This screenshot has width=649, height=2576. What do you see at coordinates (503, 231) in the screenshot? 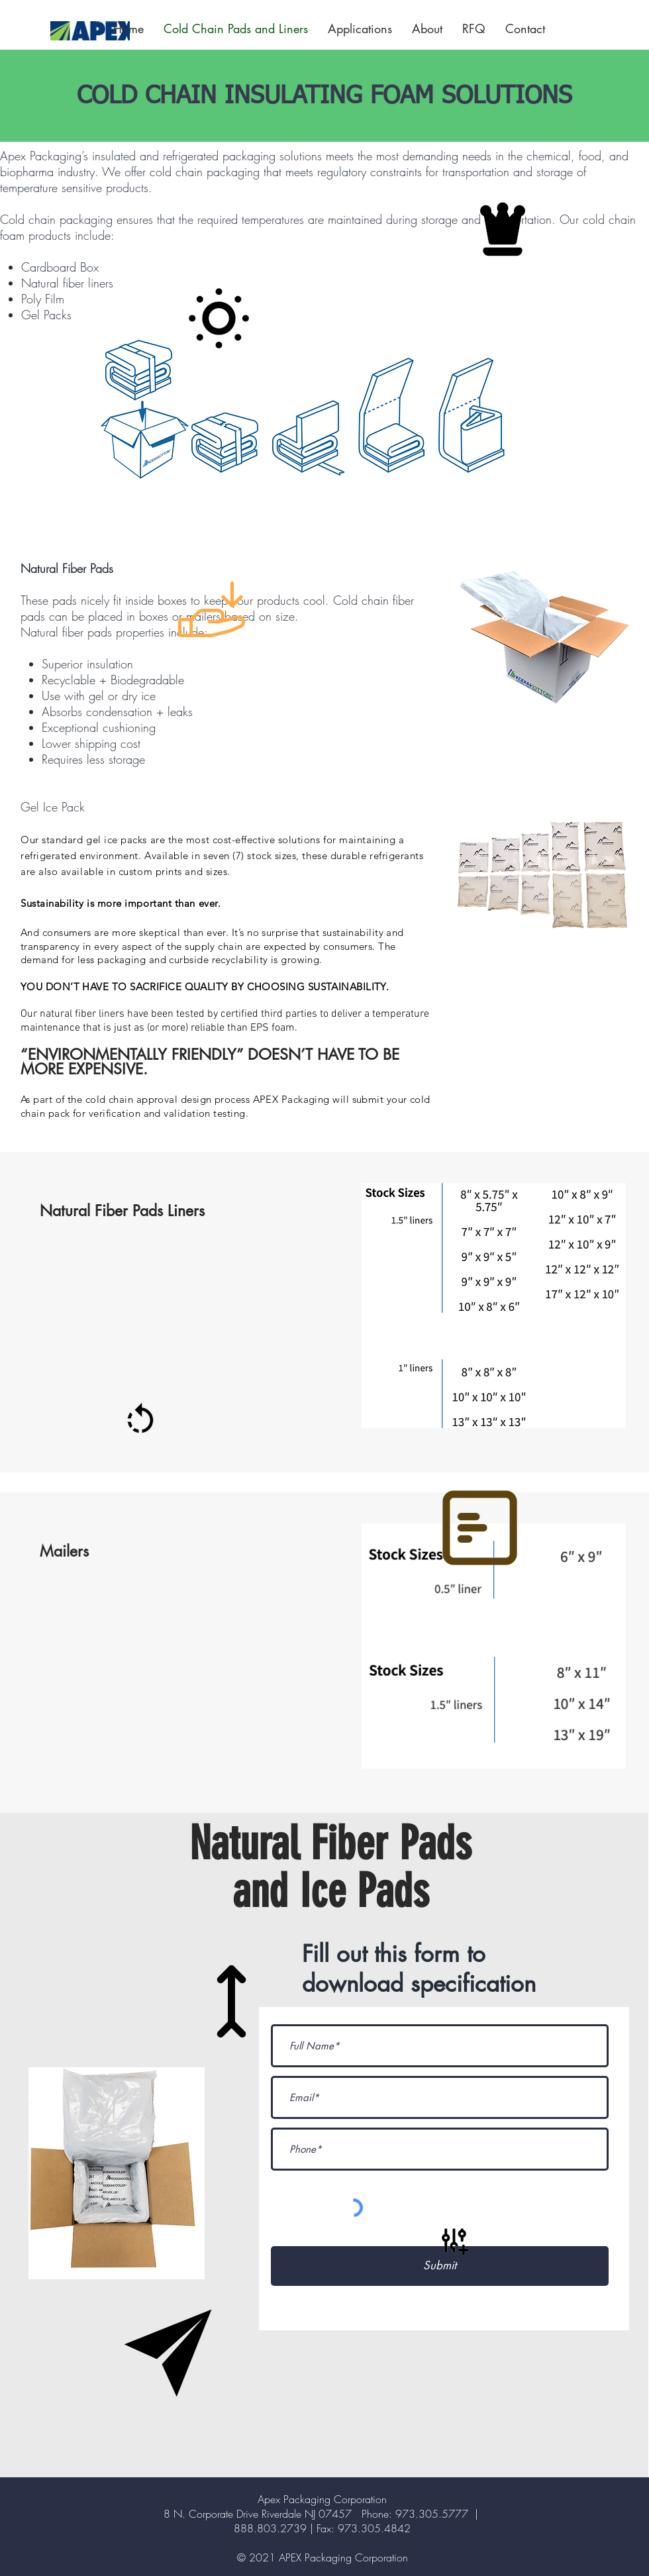
I see `select queen piece in chess game` at bounding box center [503, 231].